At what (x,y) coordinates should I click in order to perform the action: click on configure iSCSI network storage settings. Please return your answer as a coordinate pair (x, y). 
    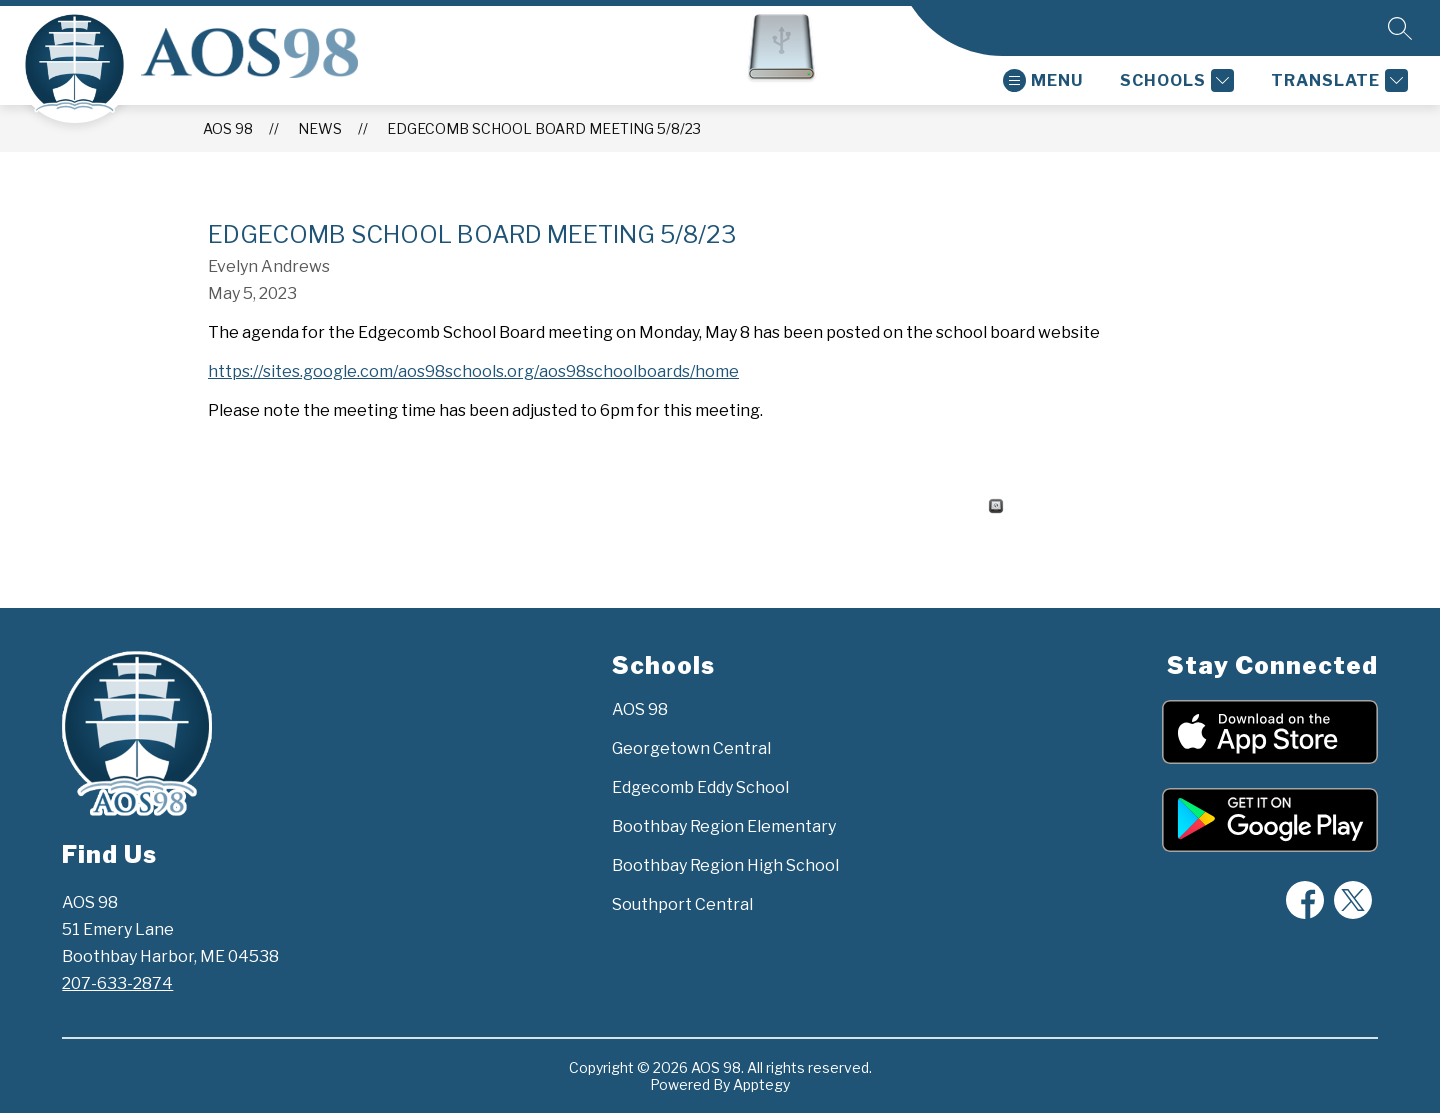
    Looking at the image, I should click on (996, 506).